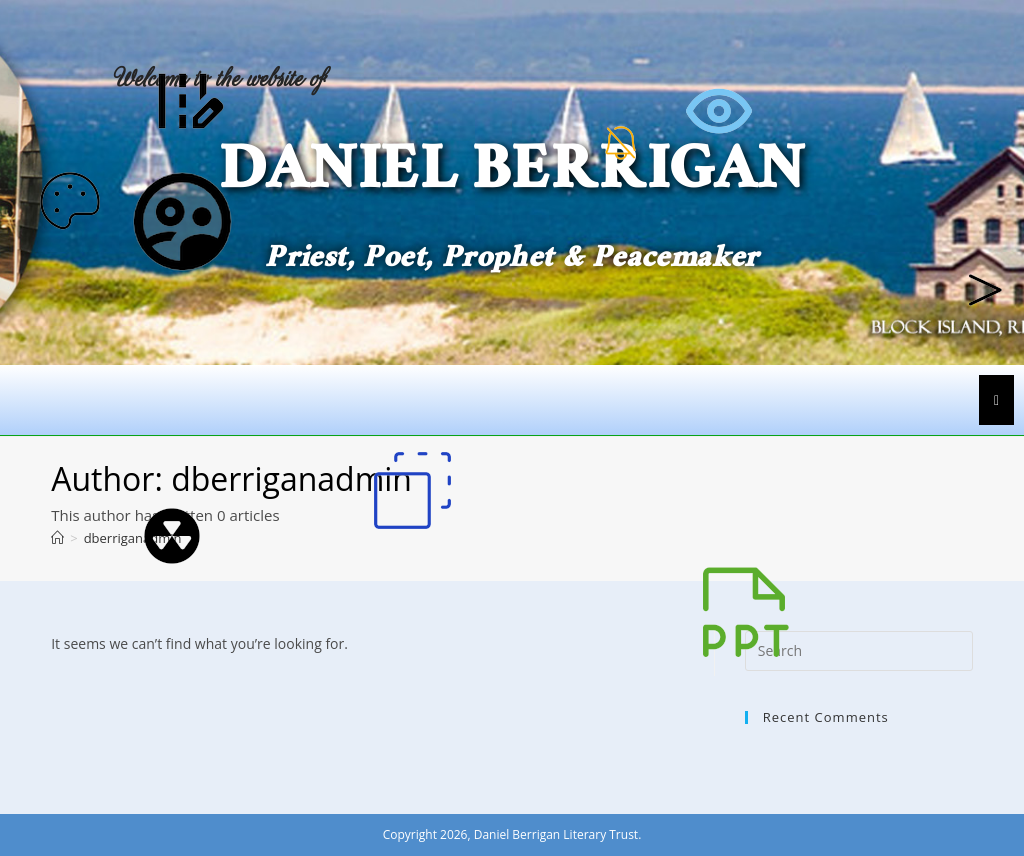  Describe the element at coordinates (412, 490) in the screenshot. I see `send selection to background layer` at that location.